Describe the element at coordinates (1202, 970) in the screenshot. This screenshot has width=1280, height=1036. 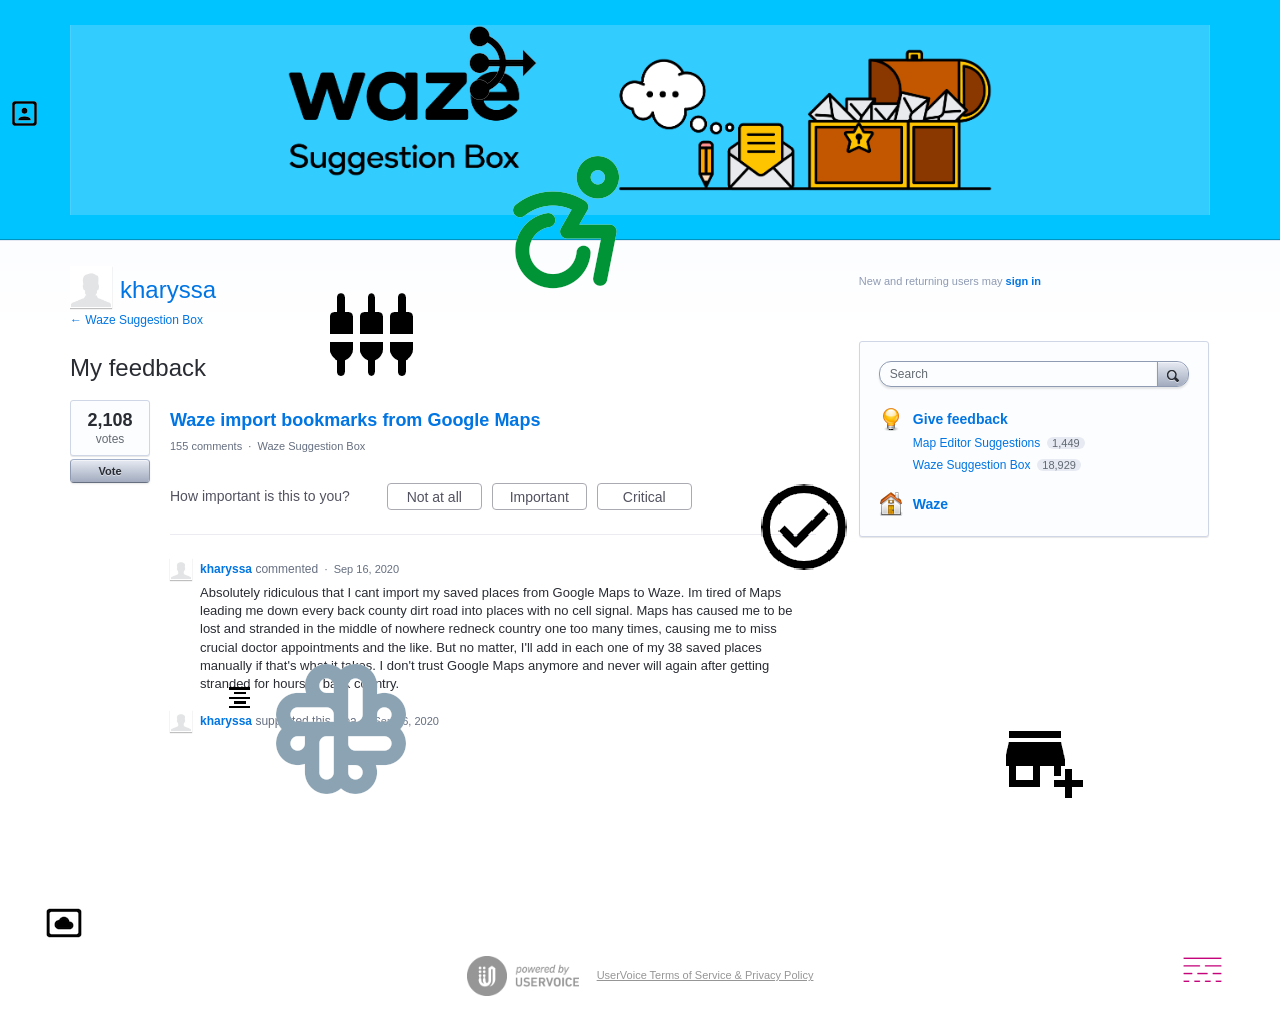
I see `apply a gradient fill to selected object` at that location.